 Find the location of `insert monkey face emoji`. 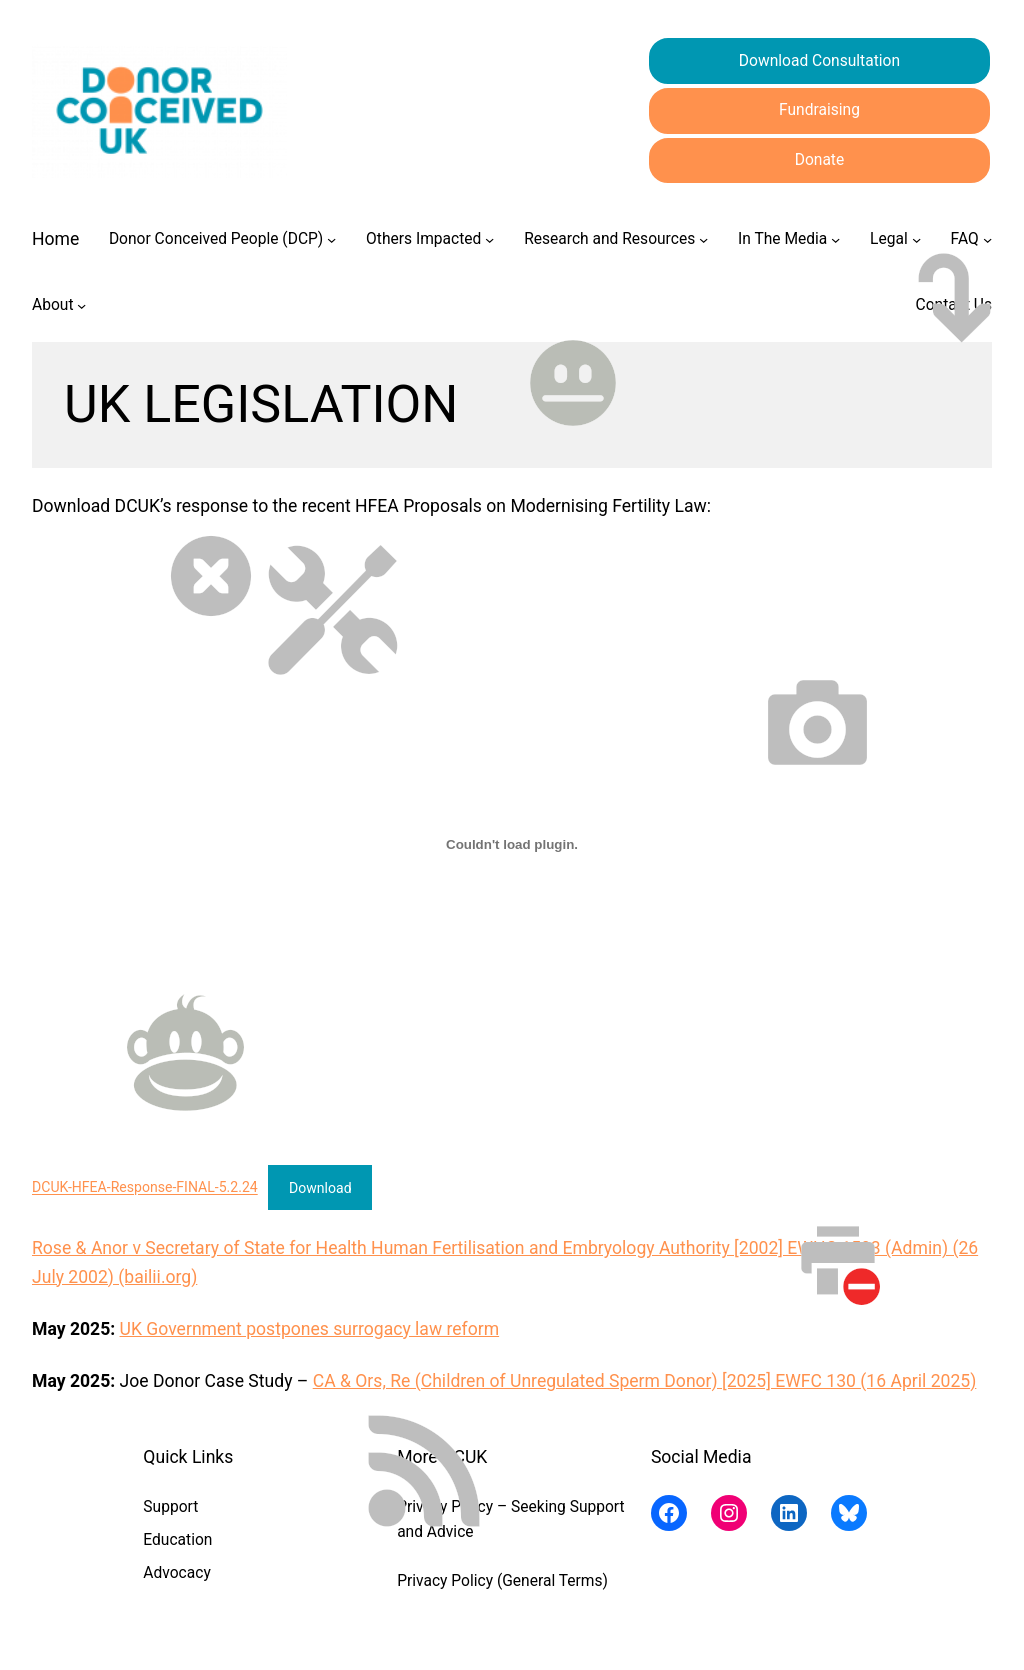

insert monkey face emoji is located at coordinates (185, 1052).